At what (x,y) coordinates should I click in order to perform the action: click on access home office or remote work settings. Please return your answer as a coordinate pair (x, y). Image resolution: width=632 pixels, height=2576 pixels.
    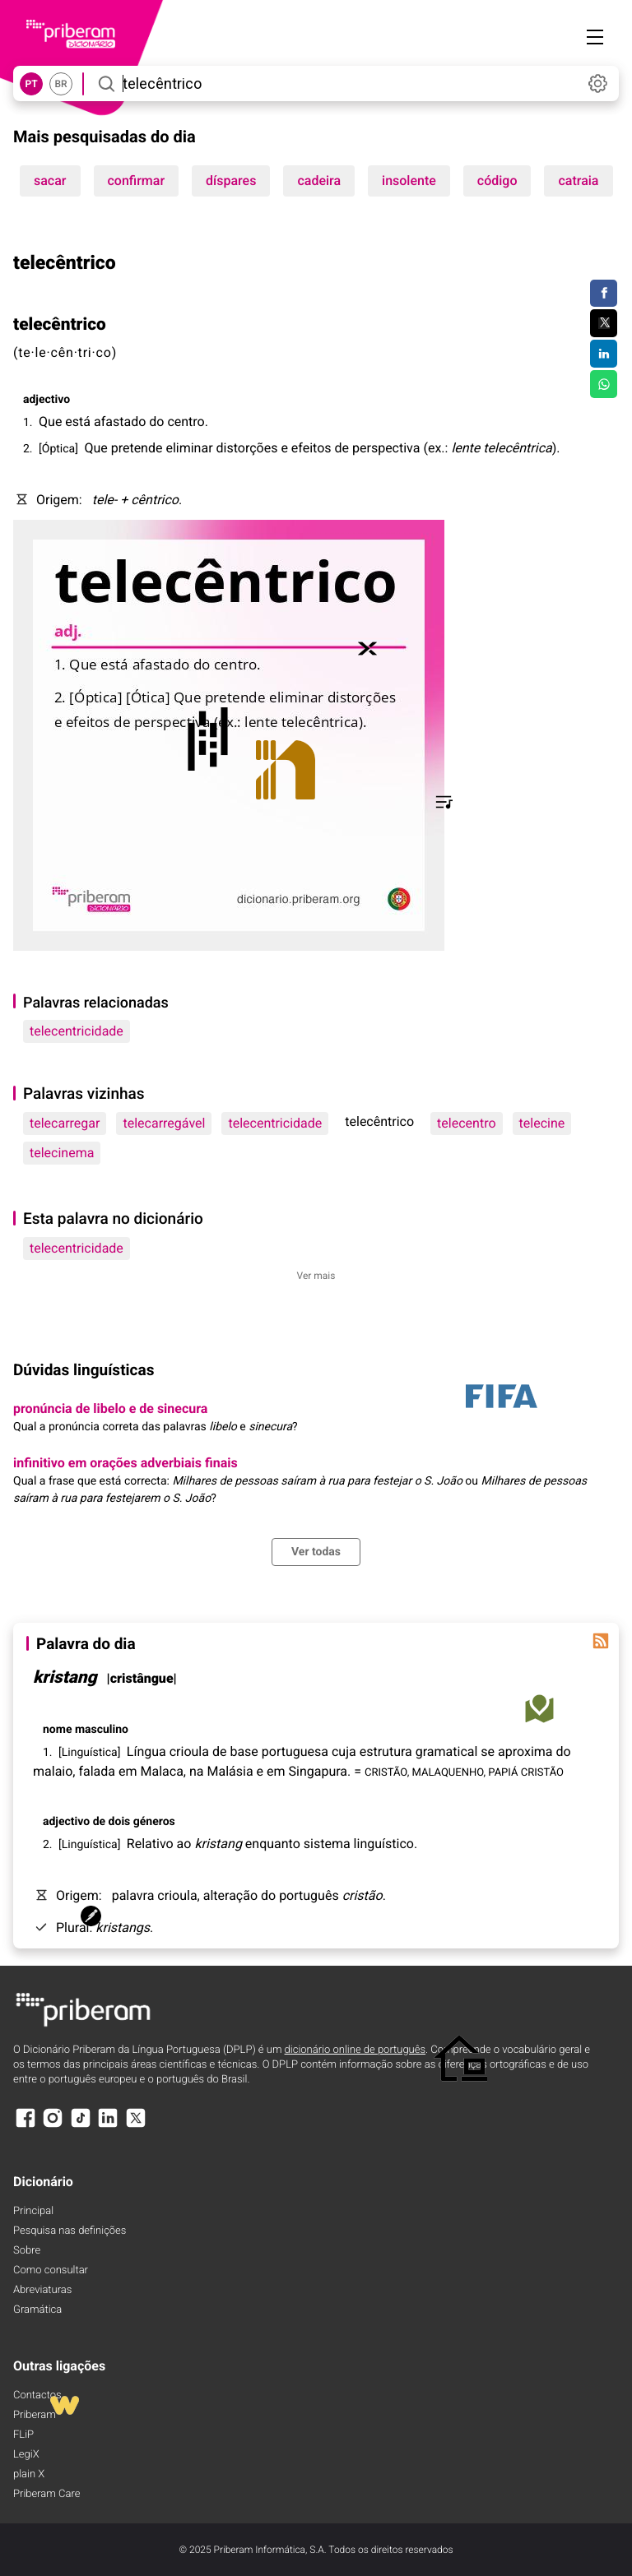
    Looking at the image, I should click on (459, 2060).